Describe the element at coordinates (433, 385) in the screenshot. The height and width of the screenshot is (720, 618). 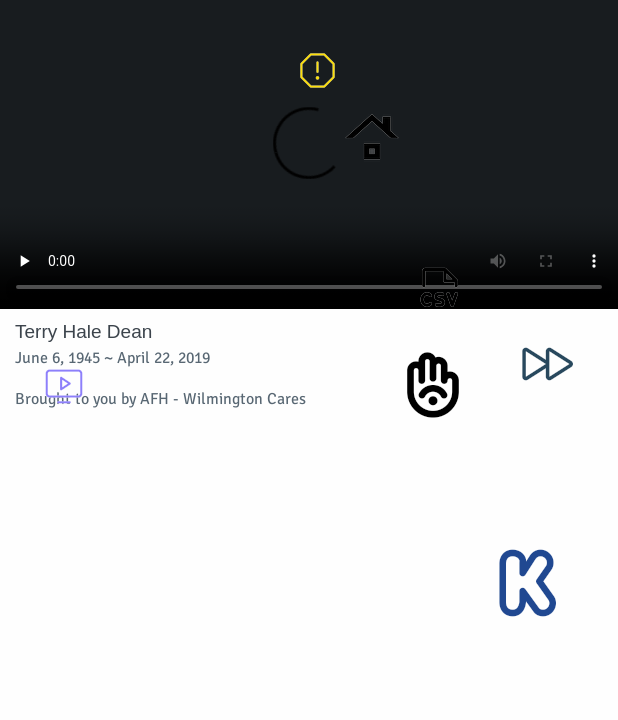
I see `access palm reading or hand analysis feature` at that location.